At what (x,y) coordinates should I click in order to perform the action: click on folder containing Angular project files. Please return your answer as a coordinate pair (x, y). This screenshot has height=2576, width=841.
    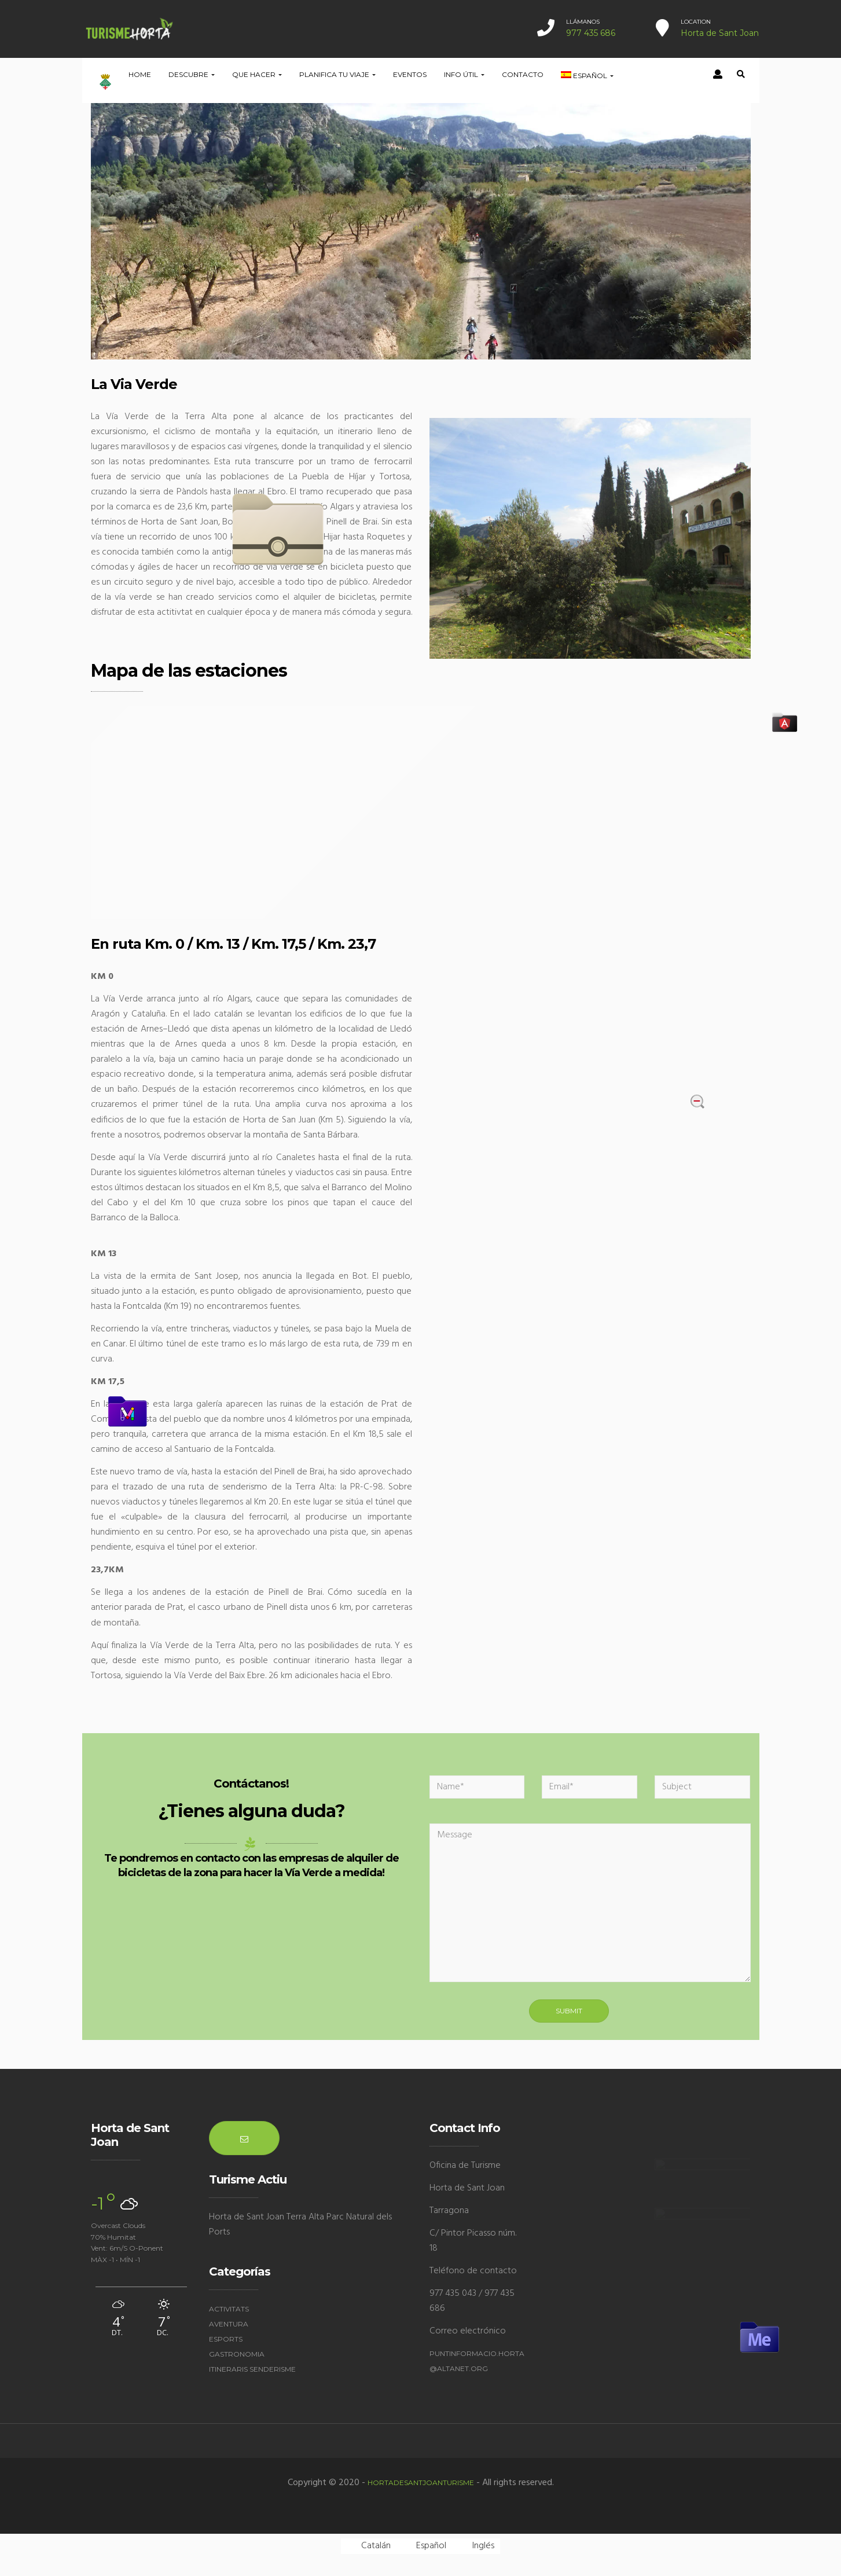
    Looking at the image, I should click on (784, 722).